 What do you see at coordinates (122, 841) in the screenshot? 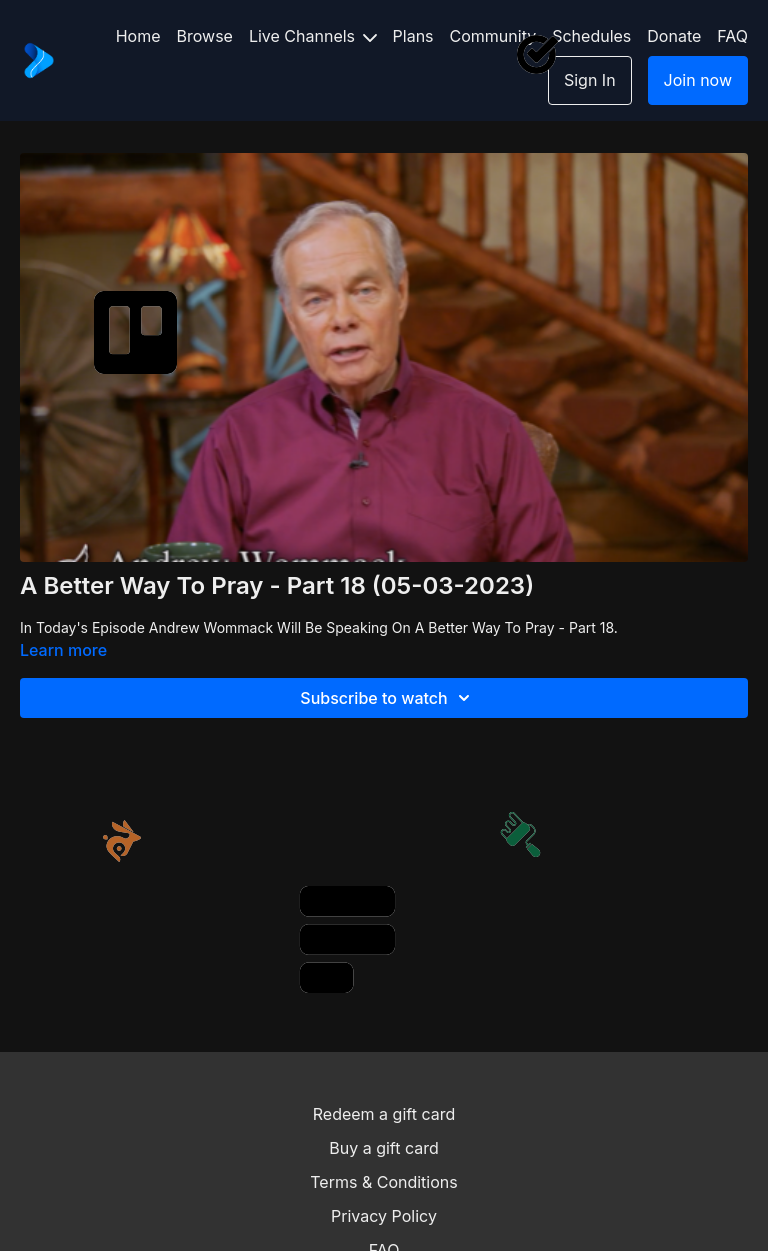
I see `bunny.net logo` at bounding box center [122, 841].